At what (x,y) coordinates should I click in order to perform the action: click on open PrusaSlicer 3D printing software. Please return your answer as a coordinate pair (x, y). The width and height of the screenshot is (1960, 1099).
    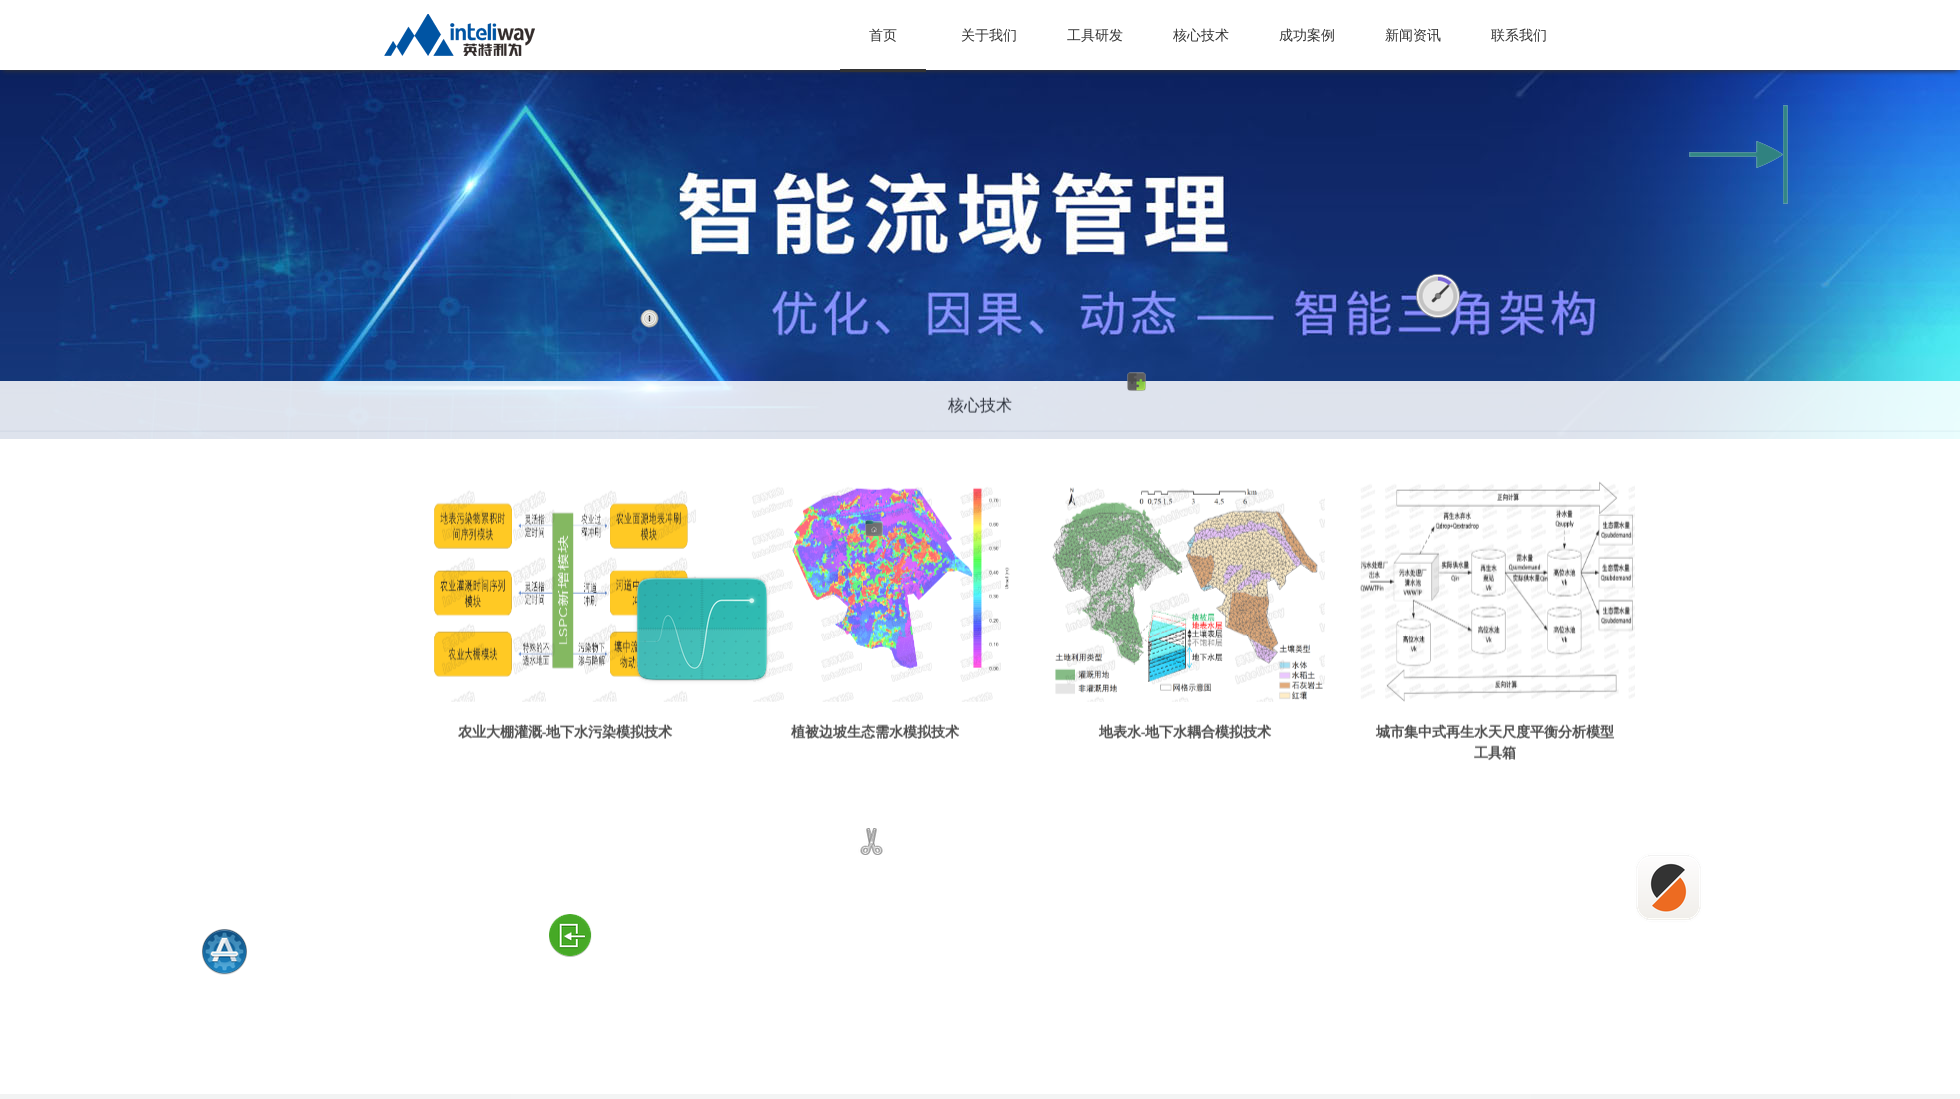
    Looking at the image, I should click on (1668, 887).